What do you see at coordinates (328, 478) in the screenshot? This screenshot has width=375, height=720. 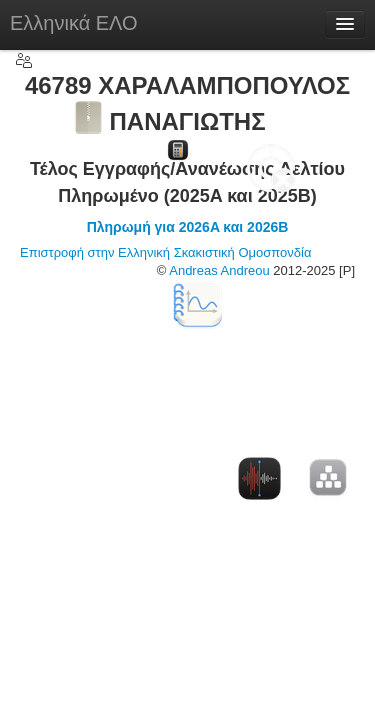 I see `view connected devices hierarchy` at bounding box center [328, 478].